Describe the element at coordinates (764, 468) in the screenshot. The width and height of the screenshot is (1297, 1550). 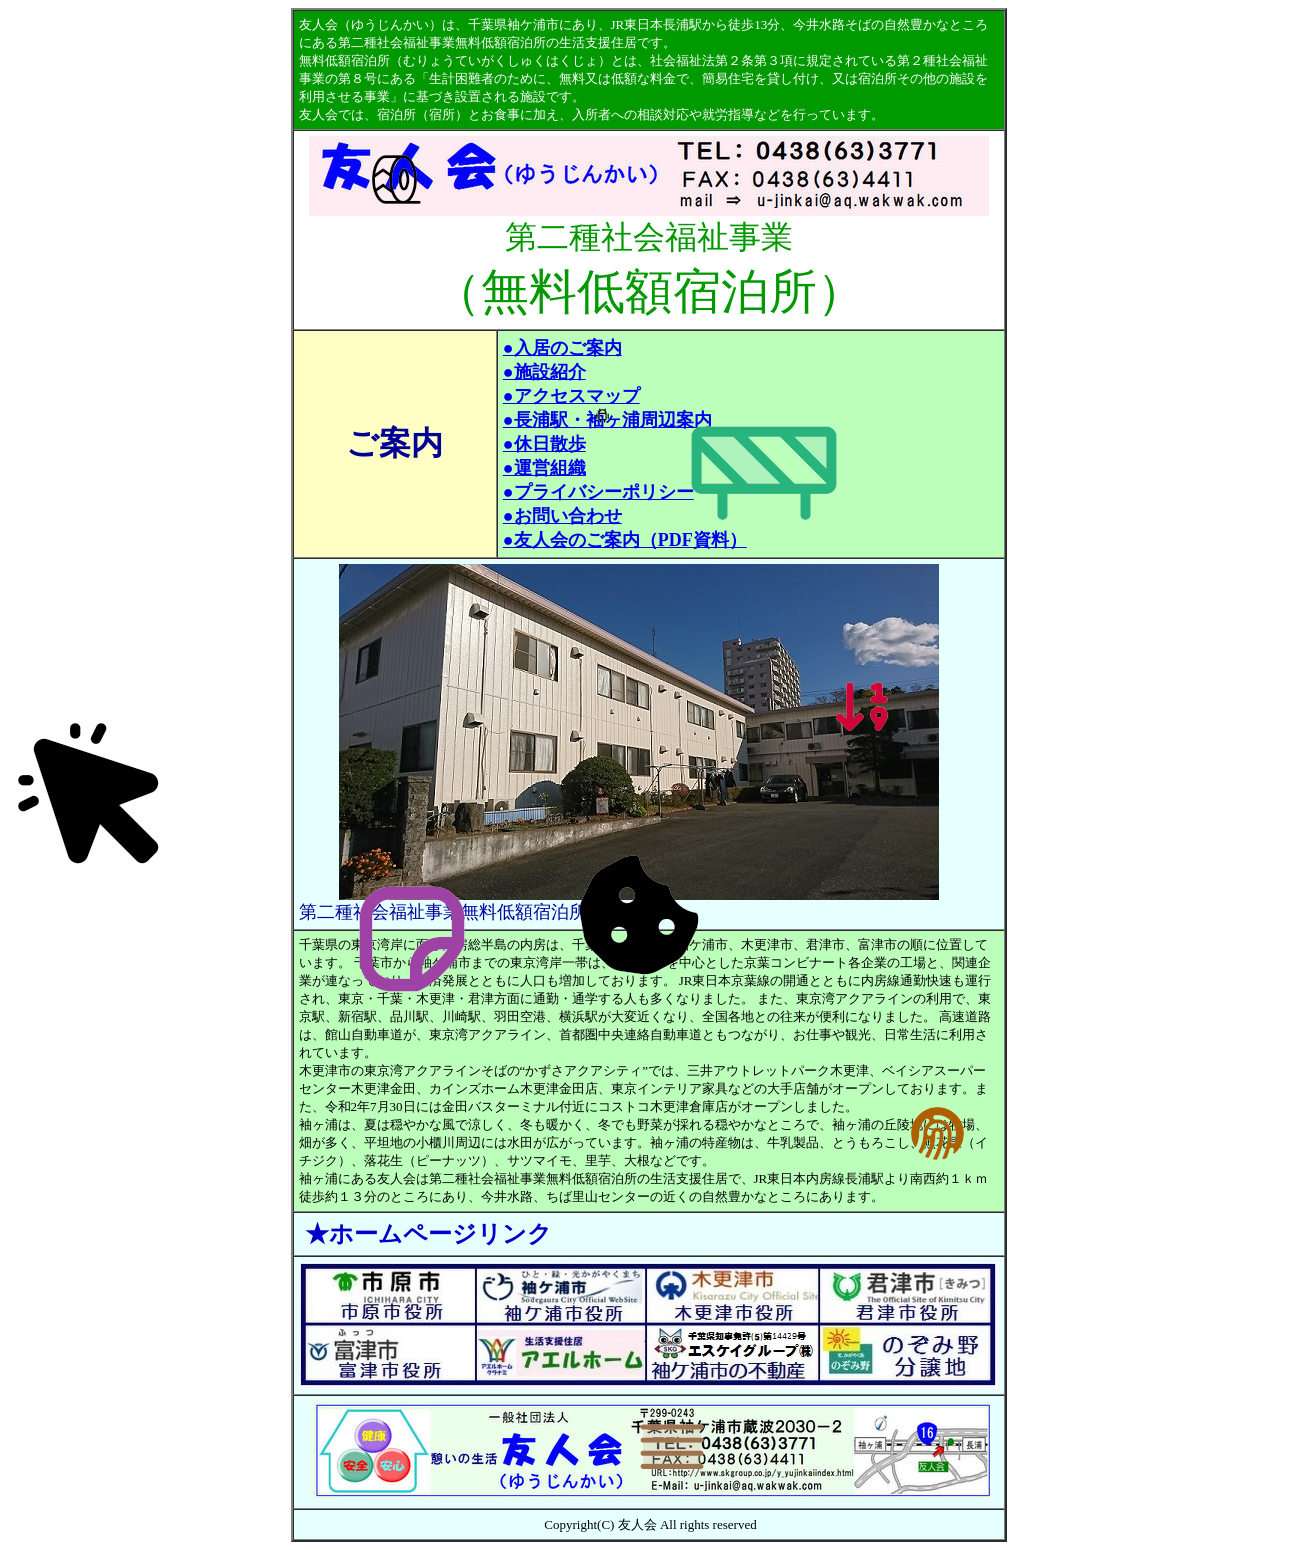
I see `indicates a blocked or restricted area` at that location.